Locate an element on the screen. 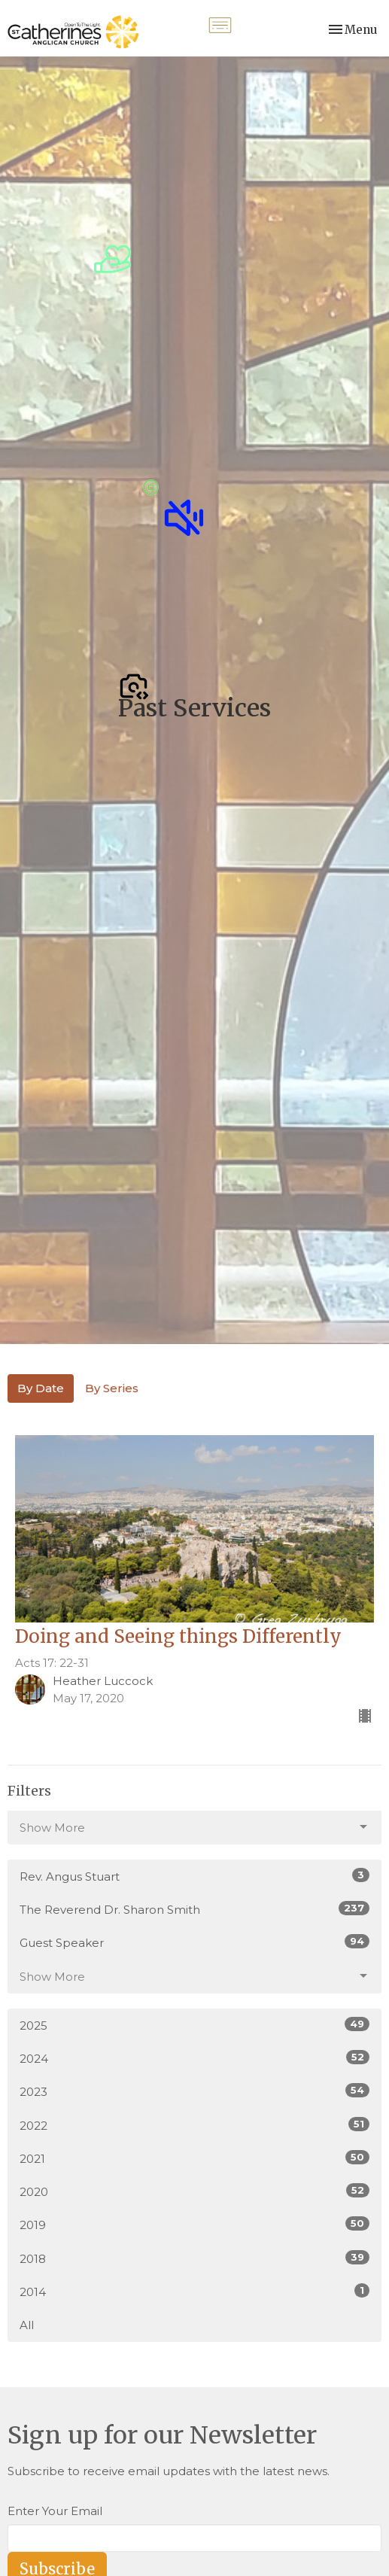  donate or give to charity is located at coordinates (114, 260).